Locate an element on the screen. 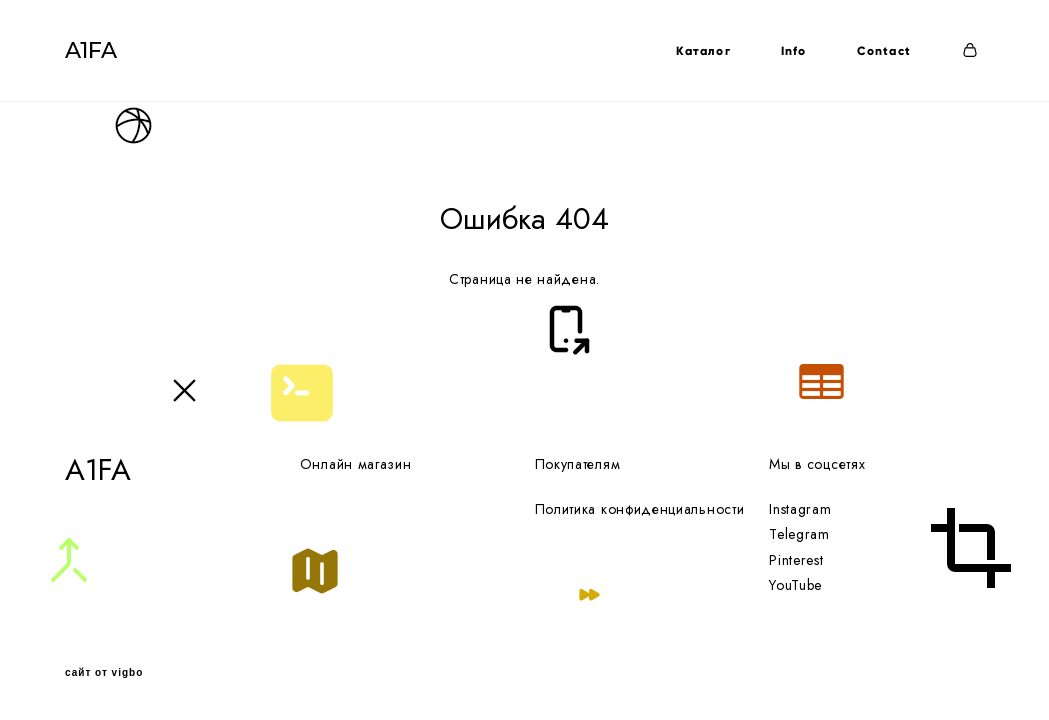  close a dialog or modal is located at coordinates (184, 390).